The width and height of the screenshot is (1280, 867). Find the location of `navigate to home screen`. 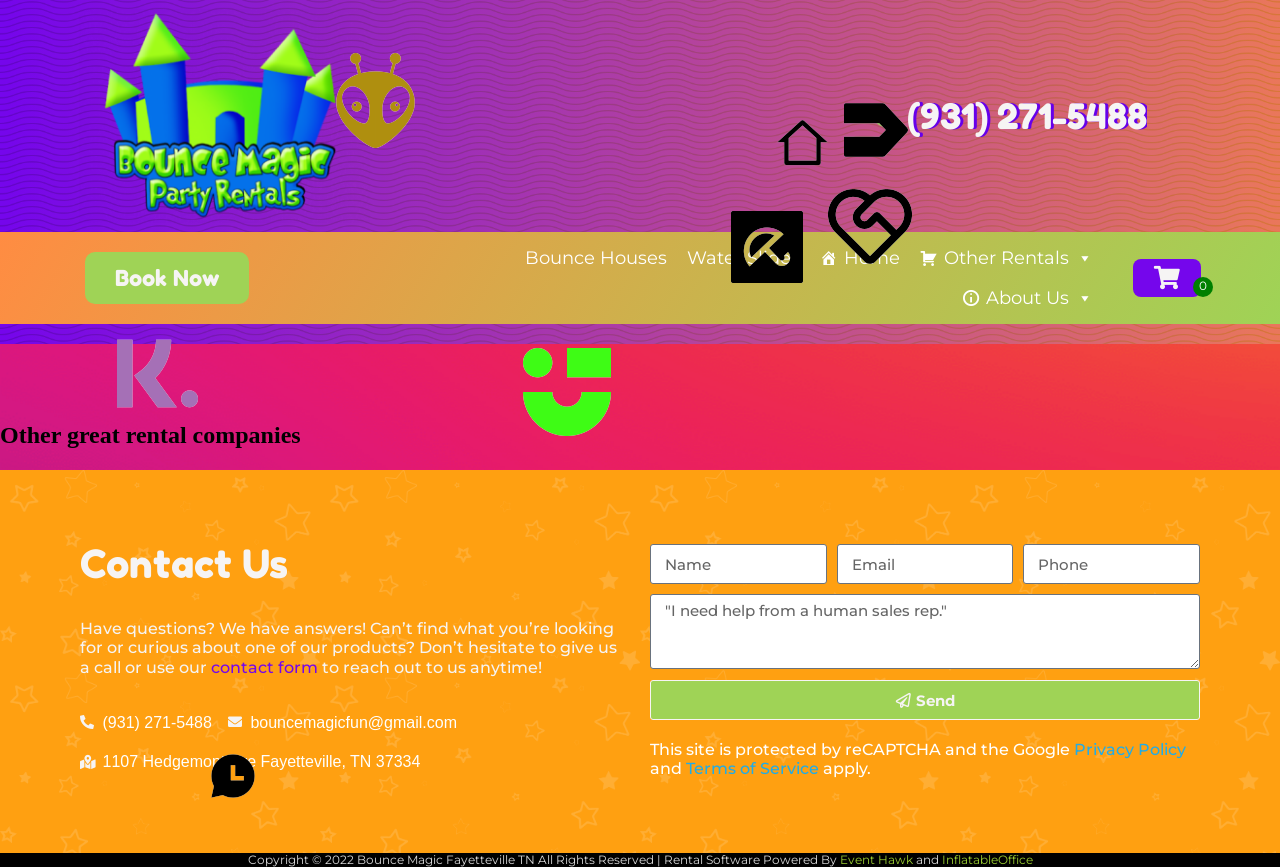

navigate to home screen is located at coordinates (802, 144).